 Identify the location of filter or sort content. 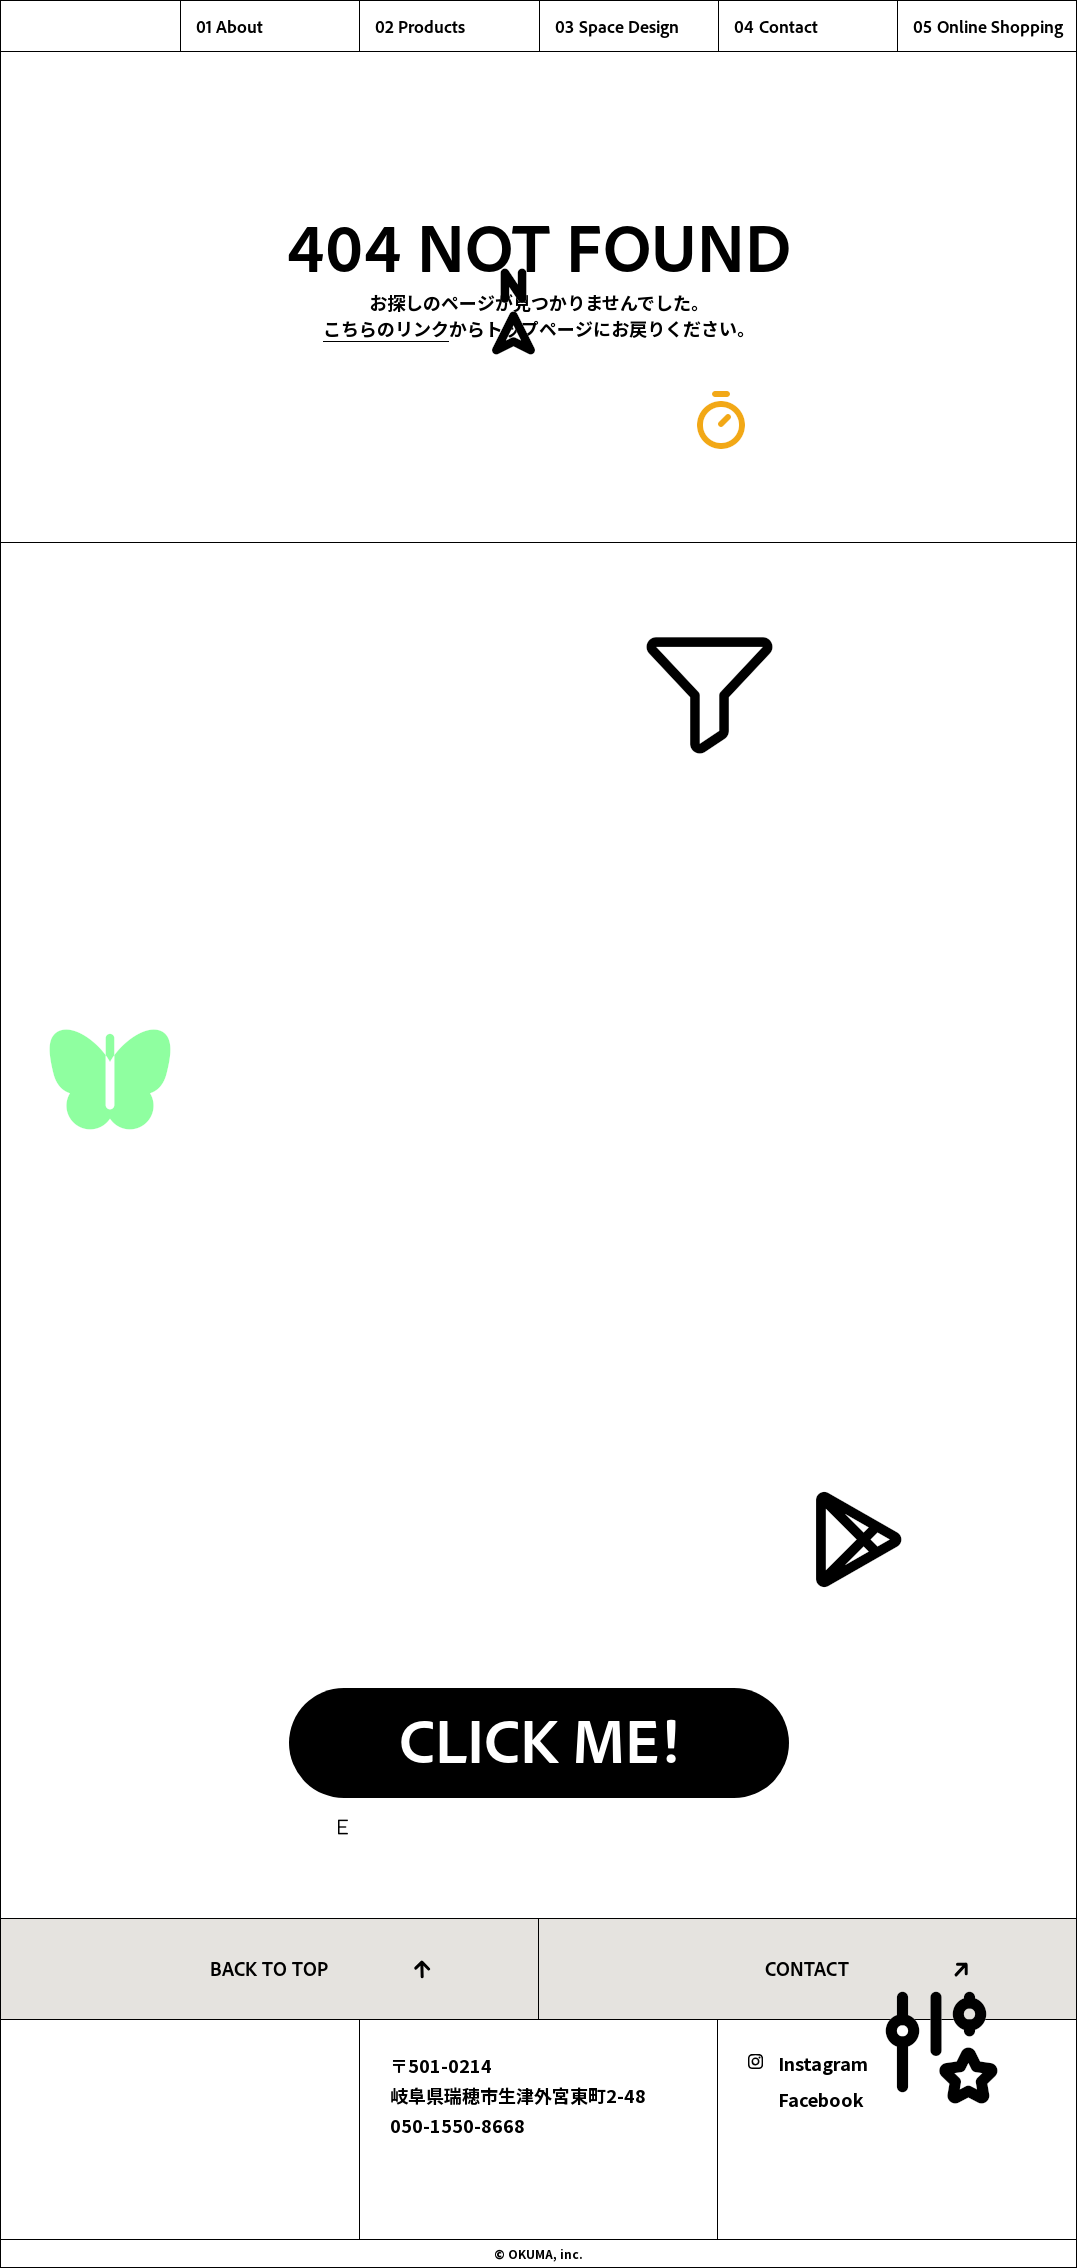
(709, 690).